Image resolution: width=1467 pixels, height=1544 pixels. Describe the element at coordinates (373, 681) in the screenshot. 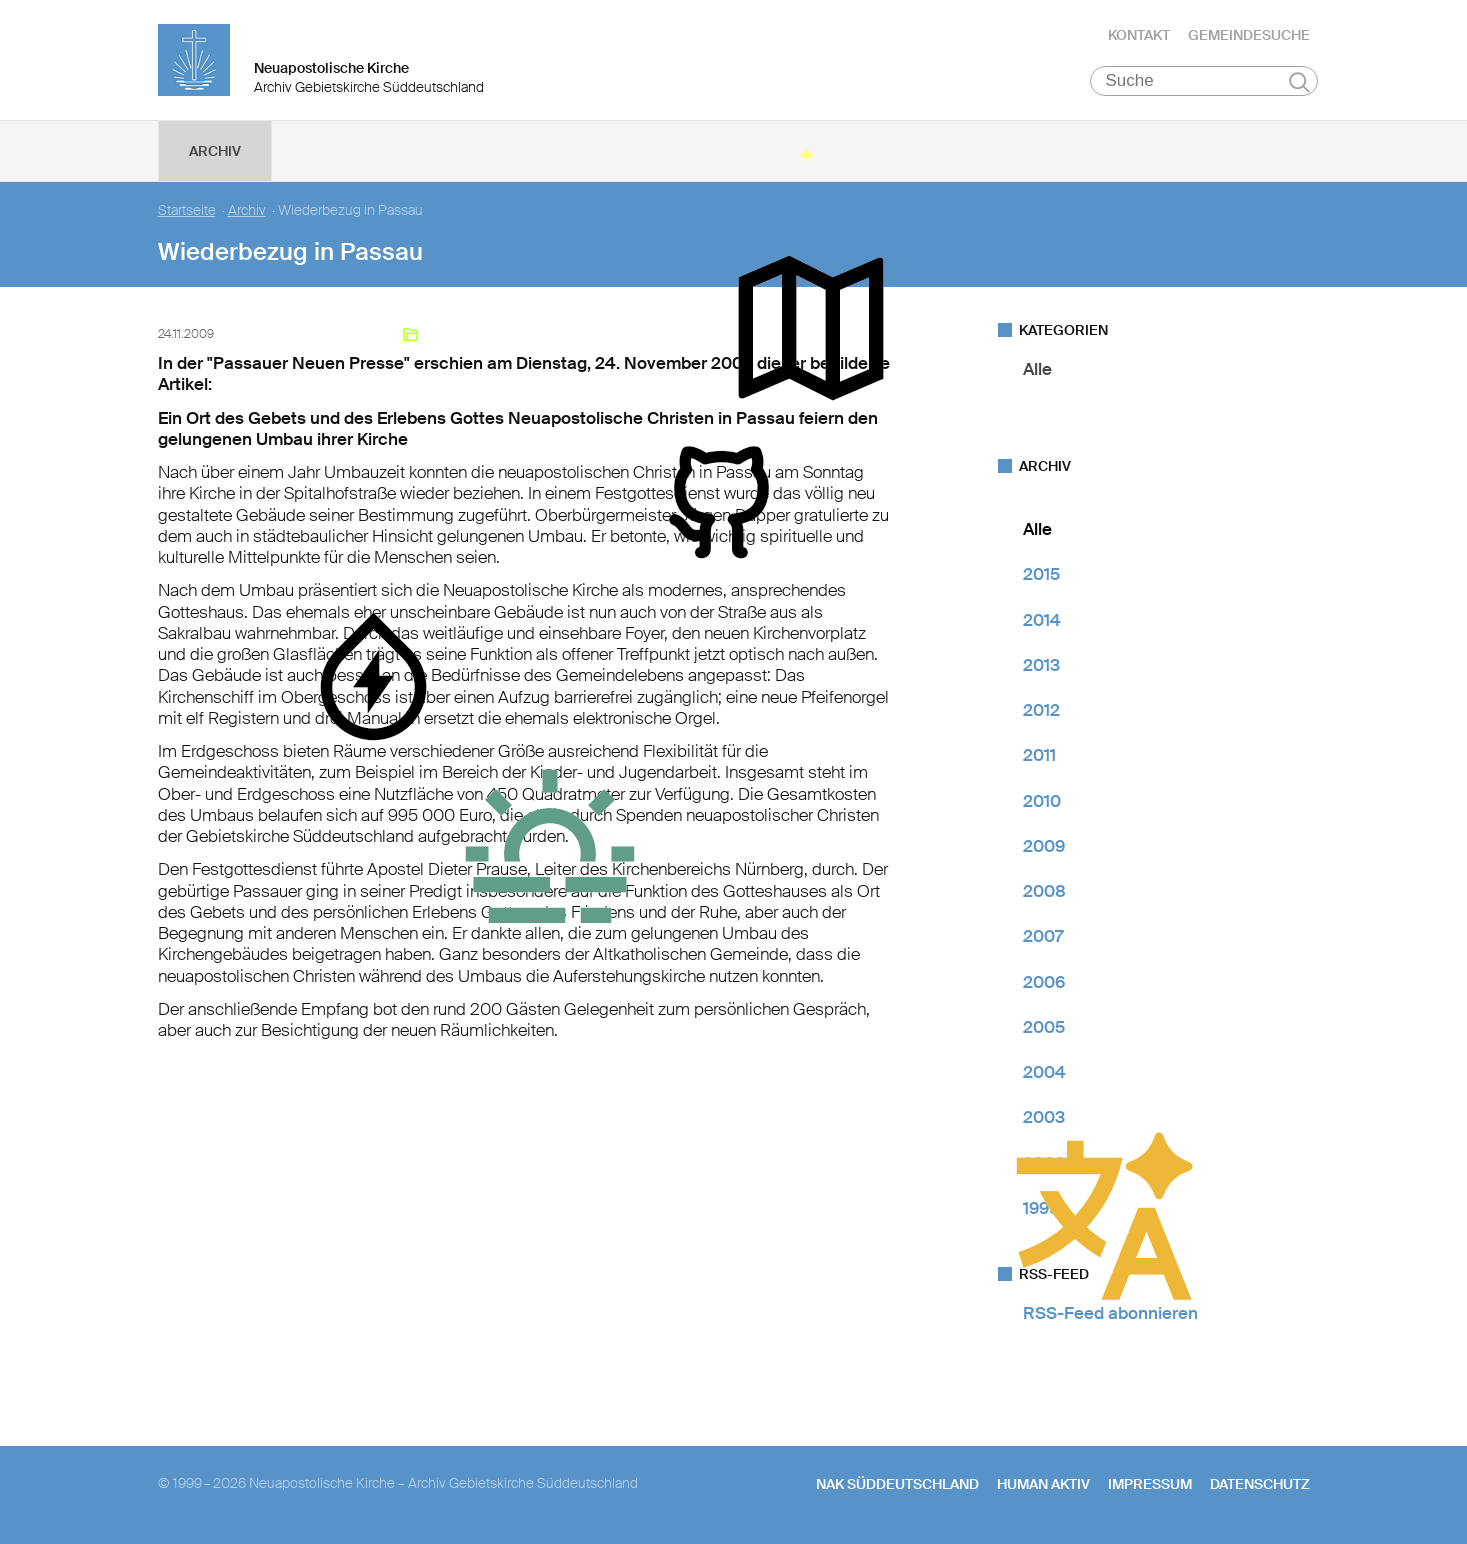

I see `indicates hydroelectric or water-powered energy` at that location.